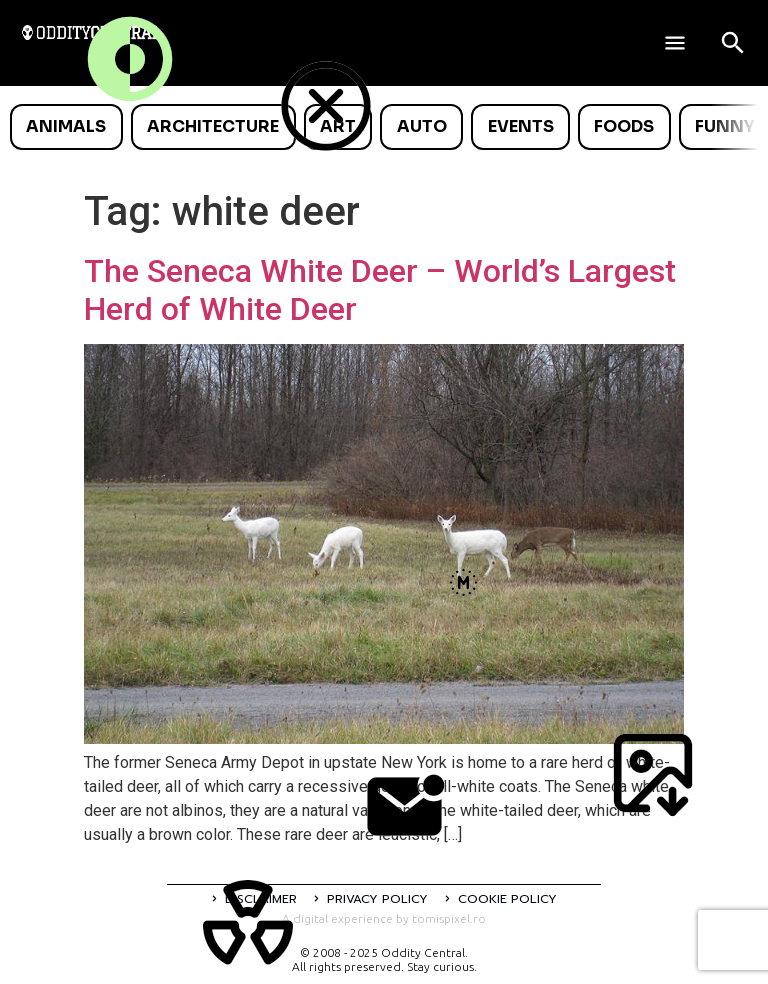 The height and width of the screenshot is (984, 768). Describe the element at coordinates (130, 59) in the screenshot. I see `toggle invert colors mode` at that location.